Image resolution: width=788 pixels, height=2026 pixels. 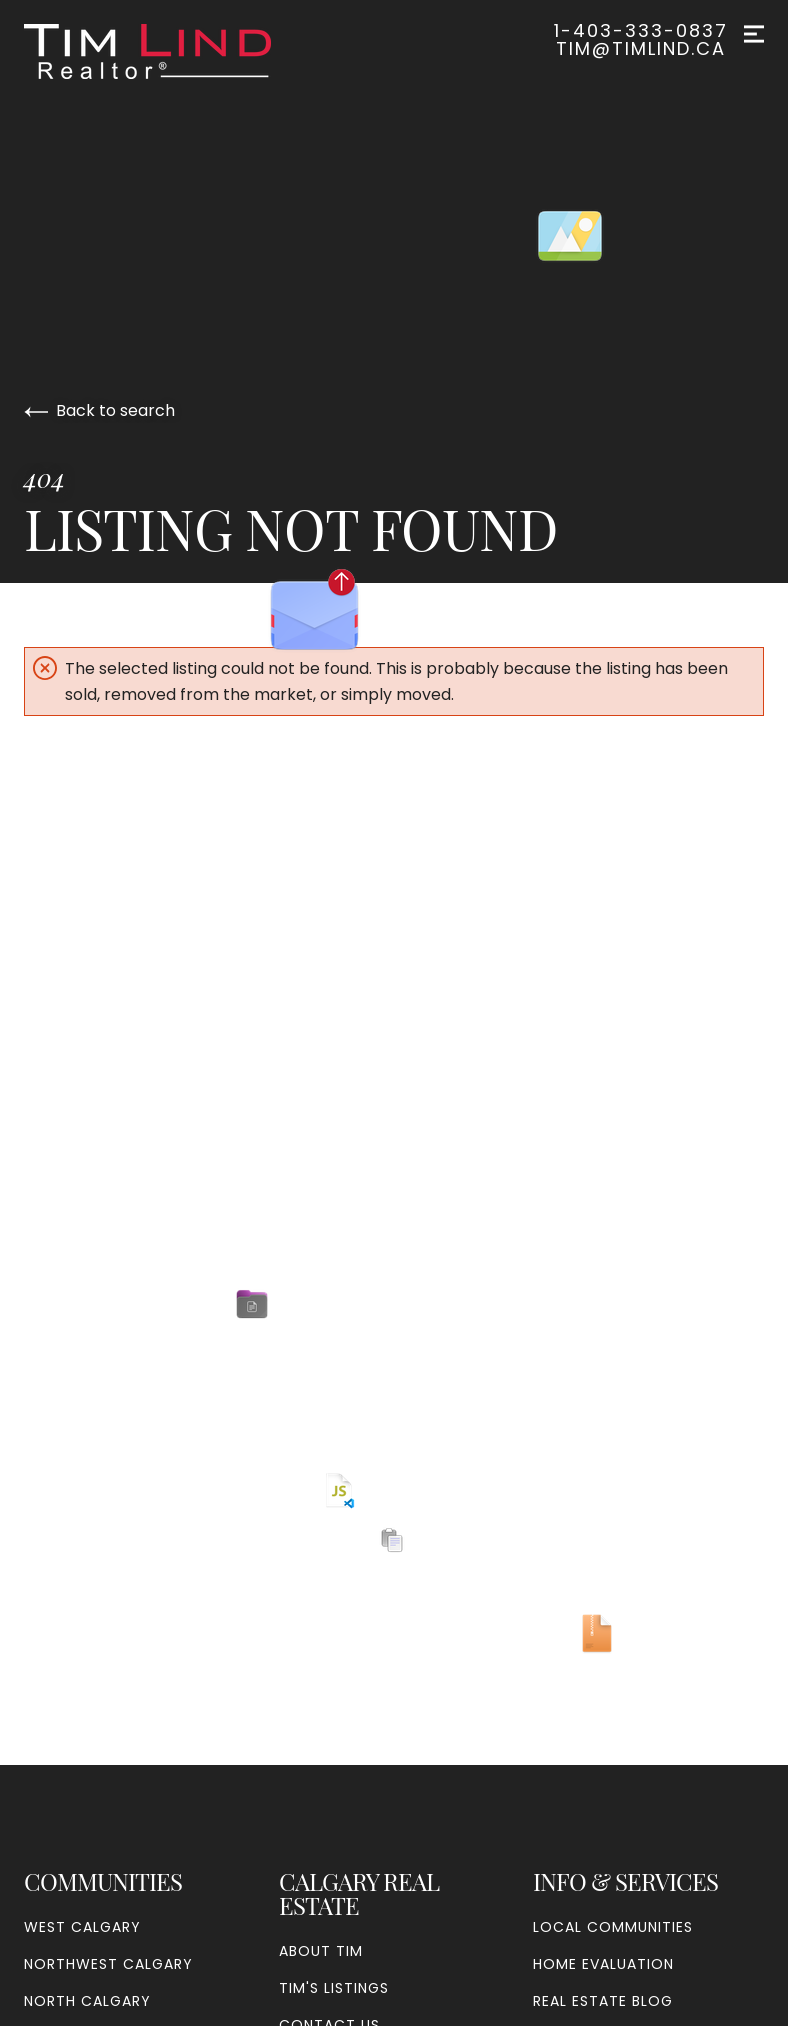 I want to click on javascript file type in Visual Studio Code, so click(x=339, y=1491).